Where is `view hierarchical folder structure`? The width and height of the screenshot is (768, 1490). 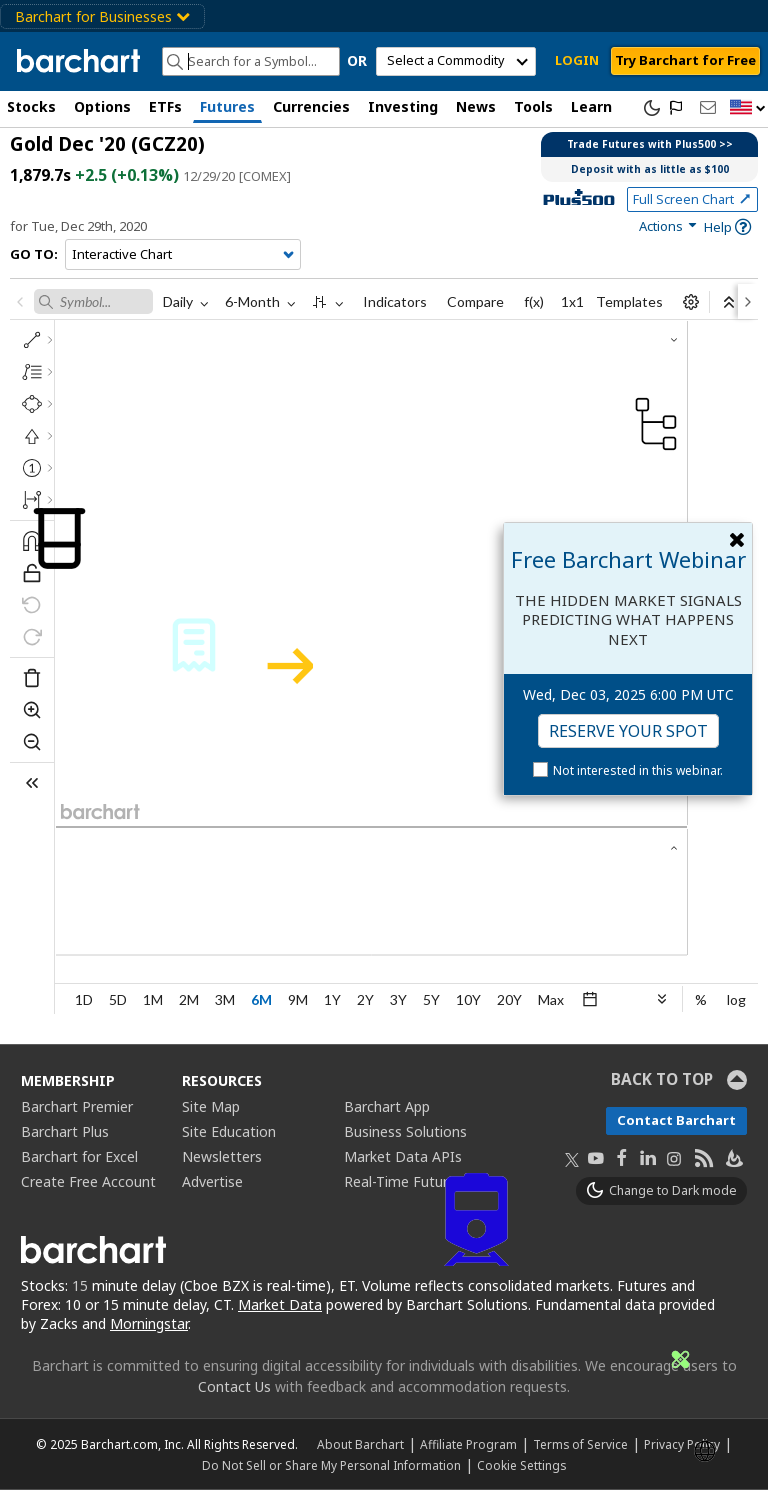 view hierarchical folder structure is located at coordinates (654, 424).